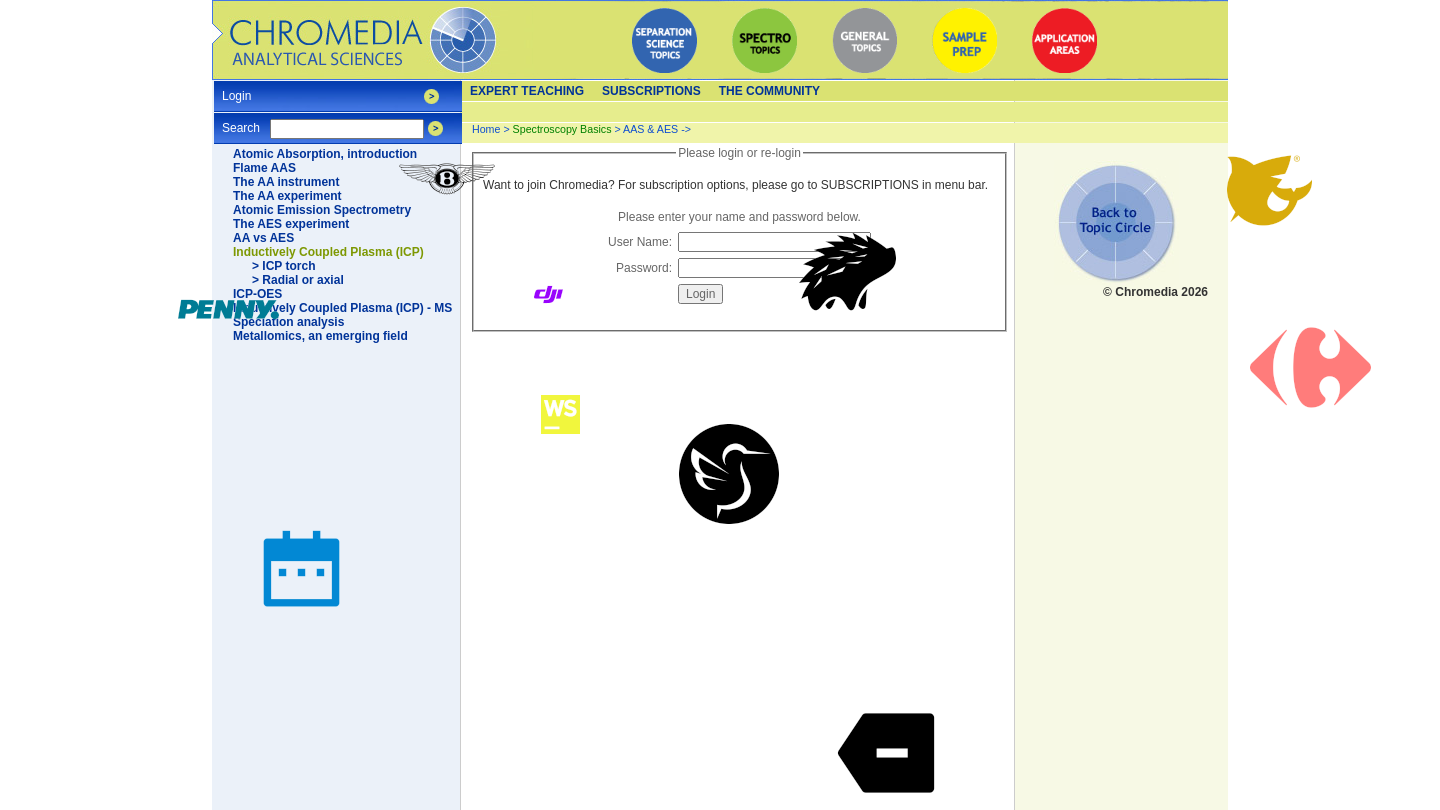  What do you see at coordinates (447, 179) in the screenshot?
I see `Bentley Motors official brand logo` at bounding box center [447, 179].